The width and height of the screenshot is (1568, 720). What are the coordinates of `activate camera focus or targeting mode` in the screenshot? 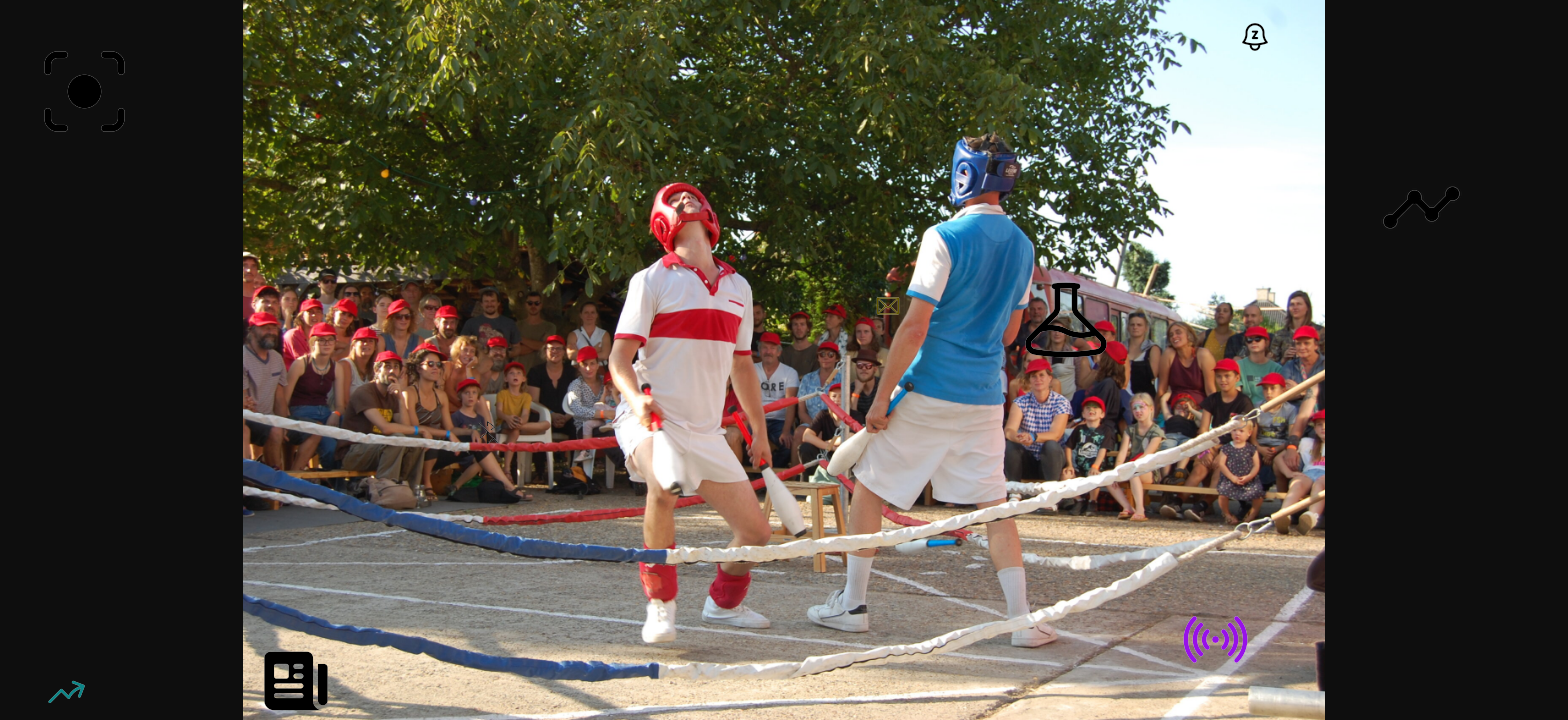 It's located at (84, 91).